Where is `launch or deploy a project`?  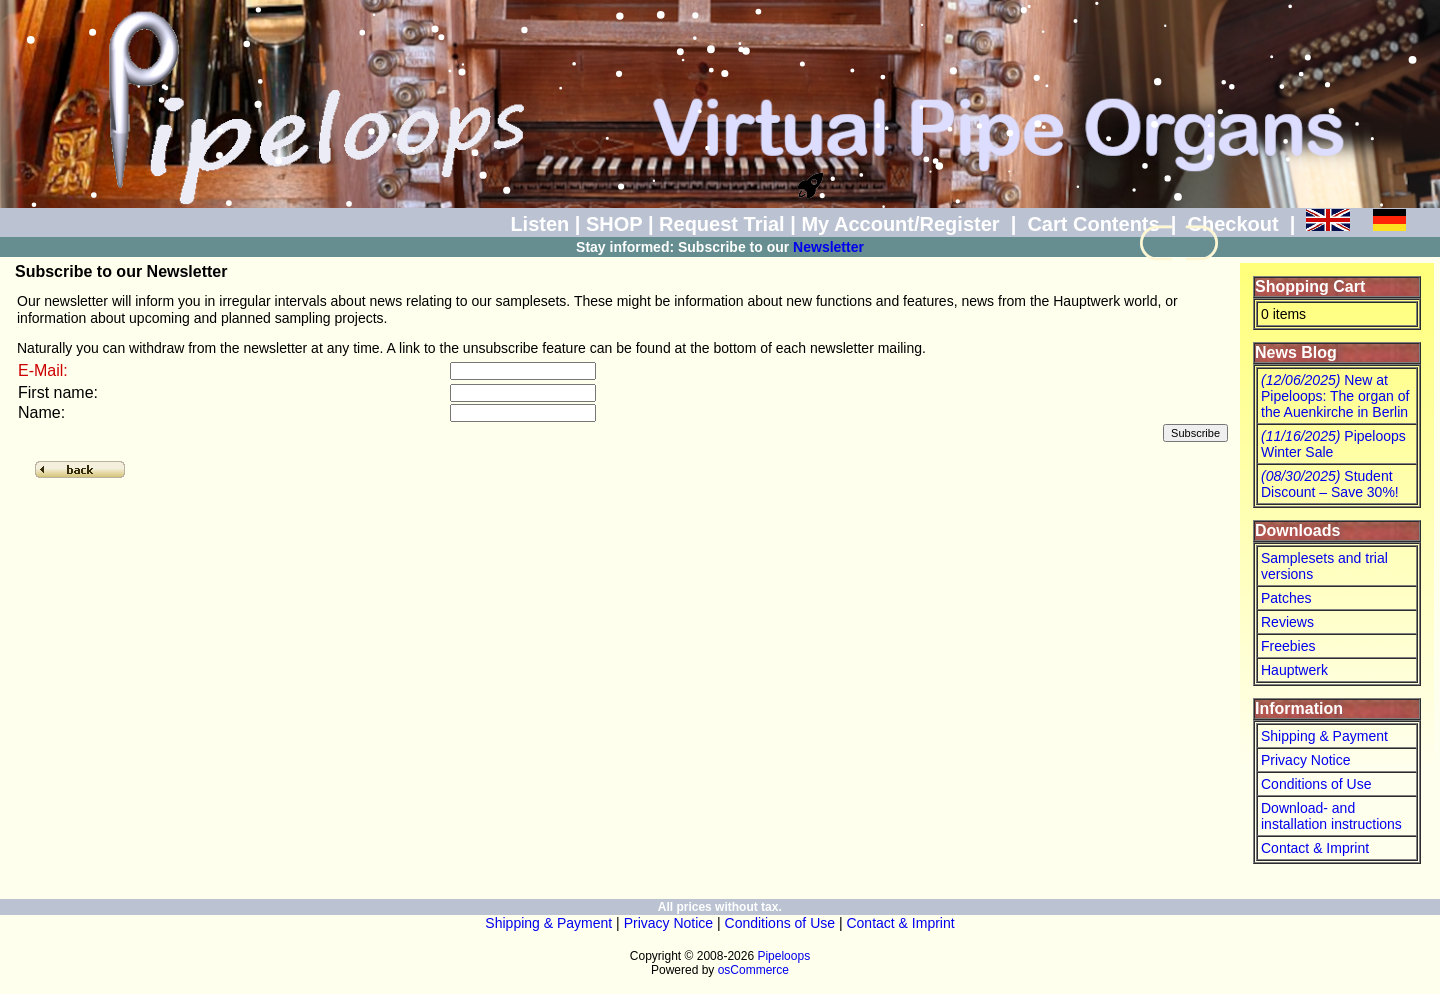 launch or deploy a project is located at coordinates (810, 185).